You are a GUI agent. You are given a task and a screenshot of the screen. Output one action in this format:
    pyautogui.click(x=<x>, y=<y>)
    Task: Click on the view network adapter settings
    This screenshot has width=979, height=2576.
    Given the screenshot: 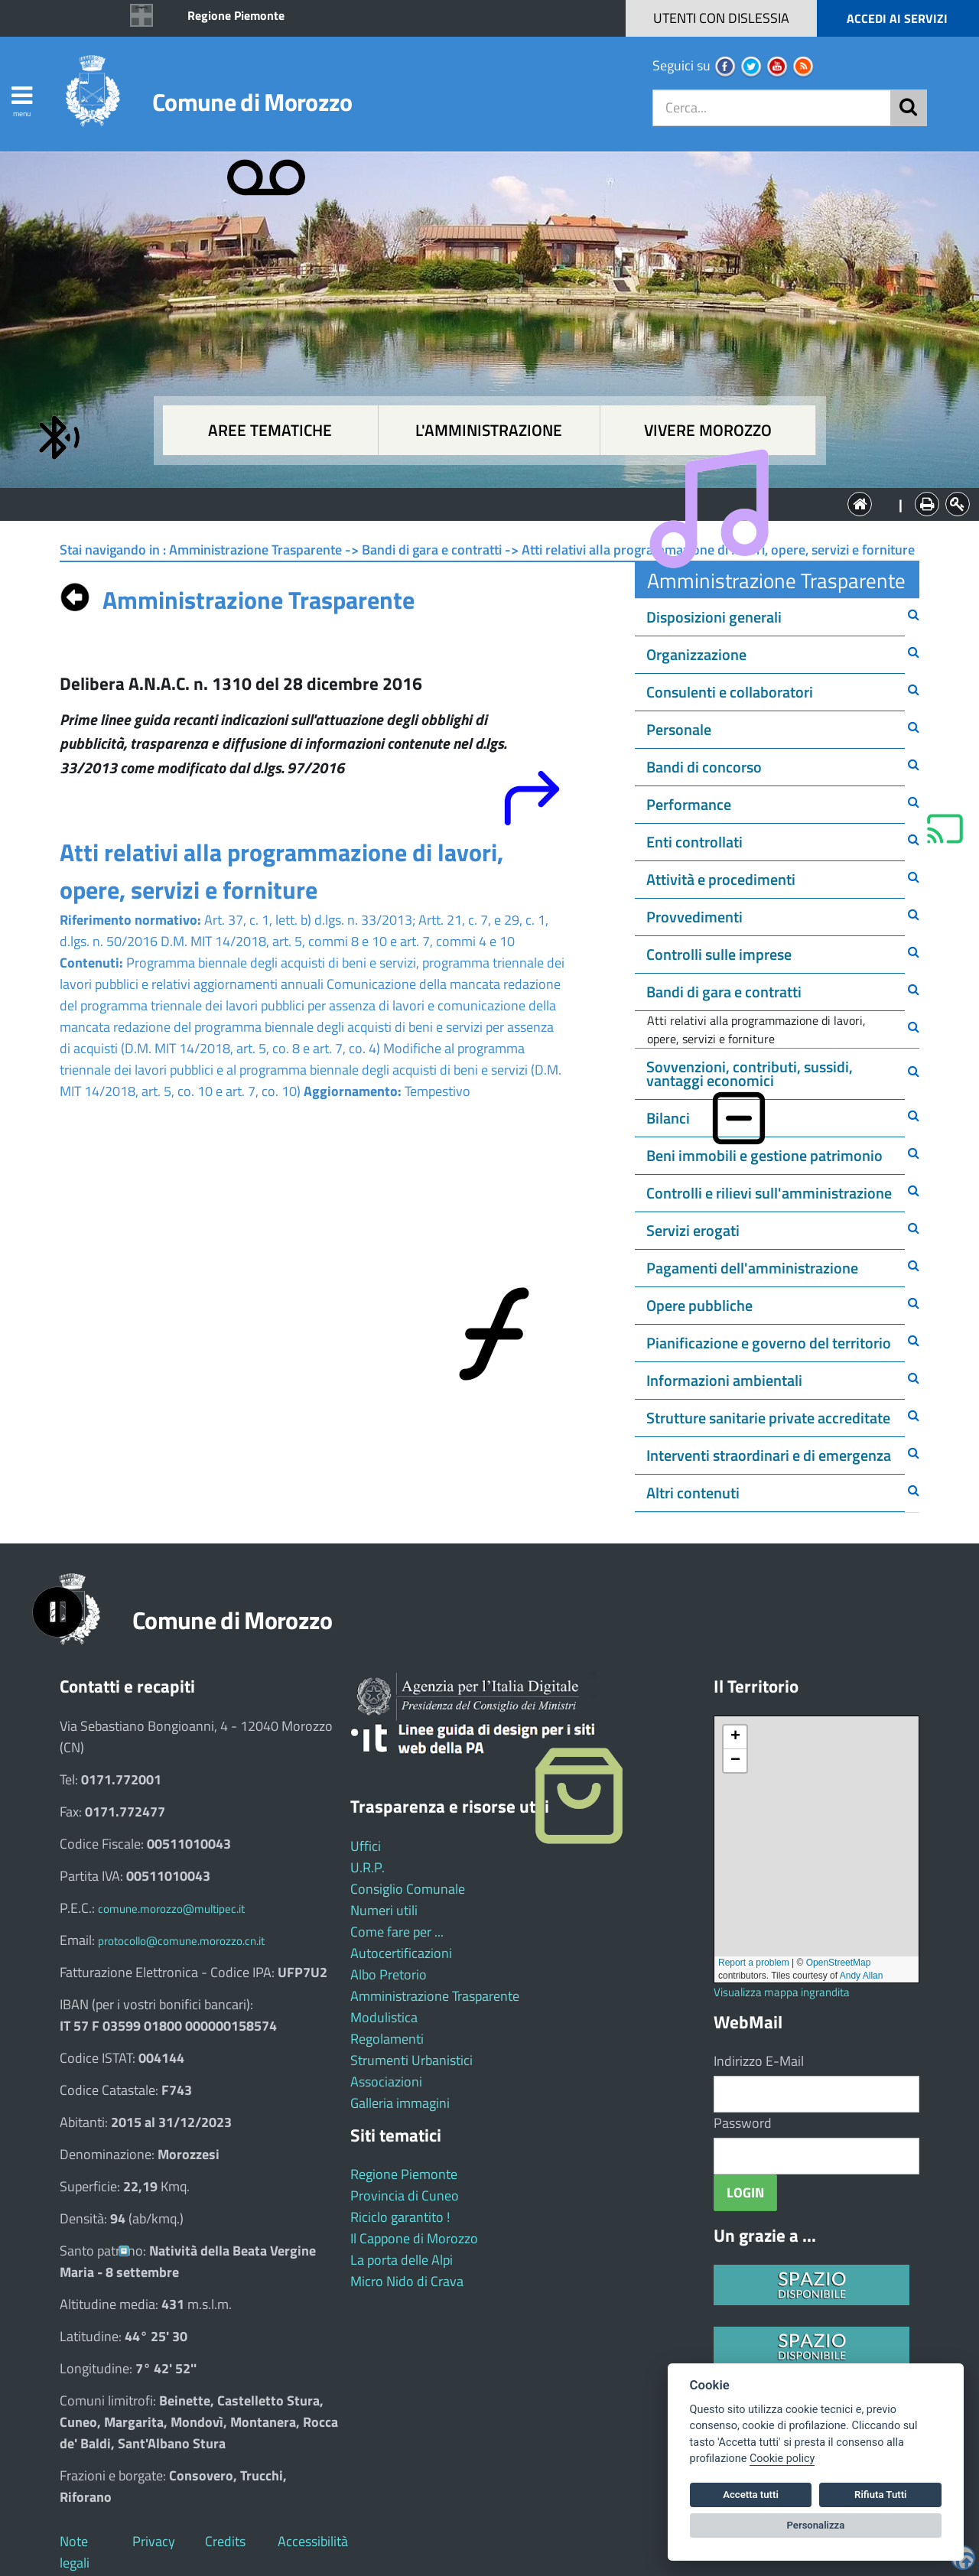 What is the action you would take?
    pyautogui.click(x=124, y=2251)
    